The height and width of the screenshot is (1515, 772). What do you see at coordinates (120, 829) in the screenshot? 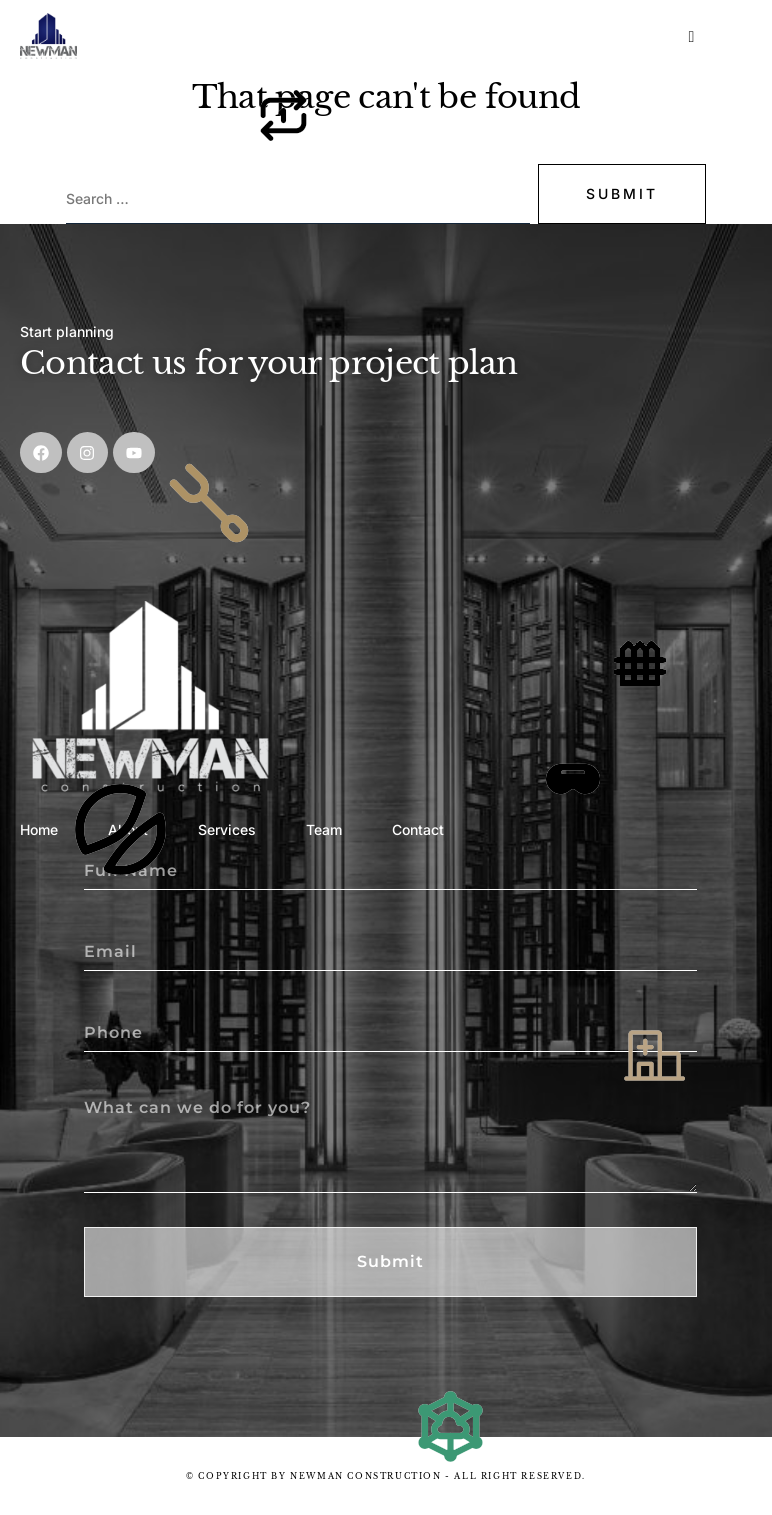
I see `open sharik file sharing app` at bounding box center [120, 829].